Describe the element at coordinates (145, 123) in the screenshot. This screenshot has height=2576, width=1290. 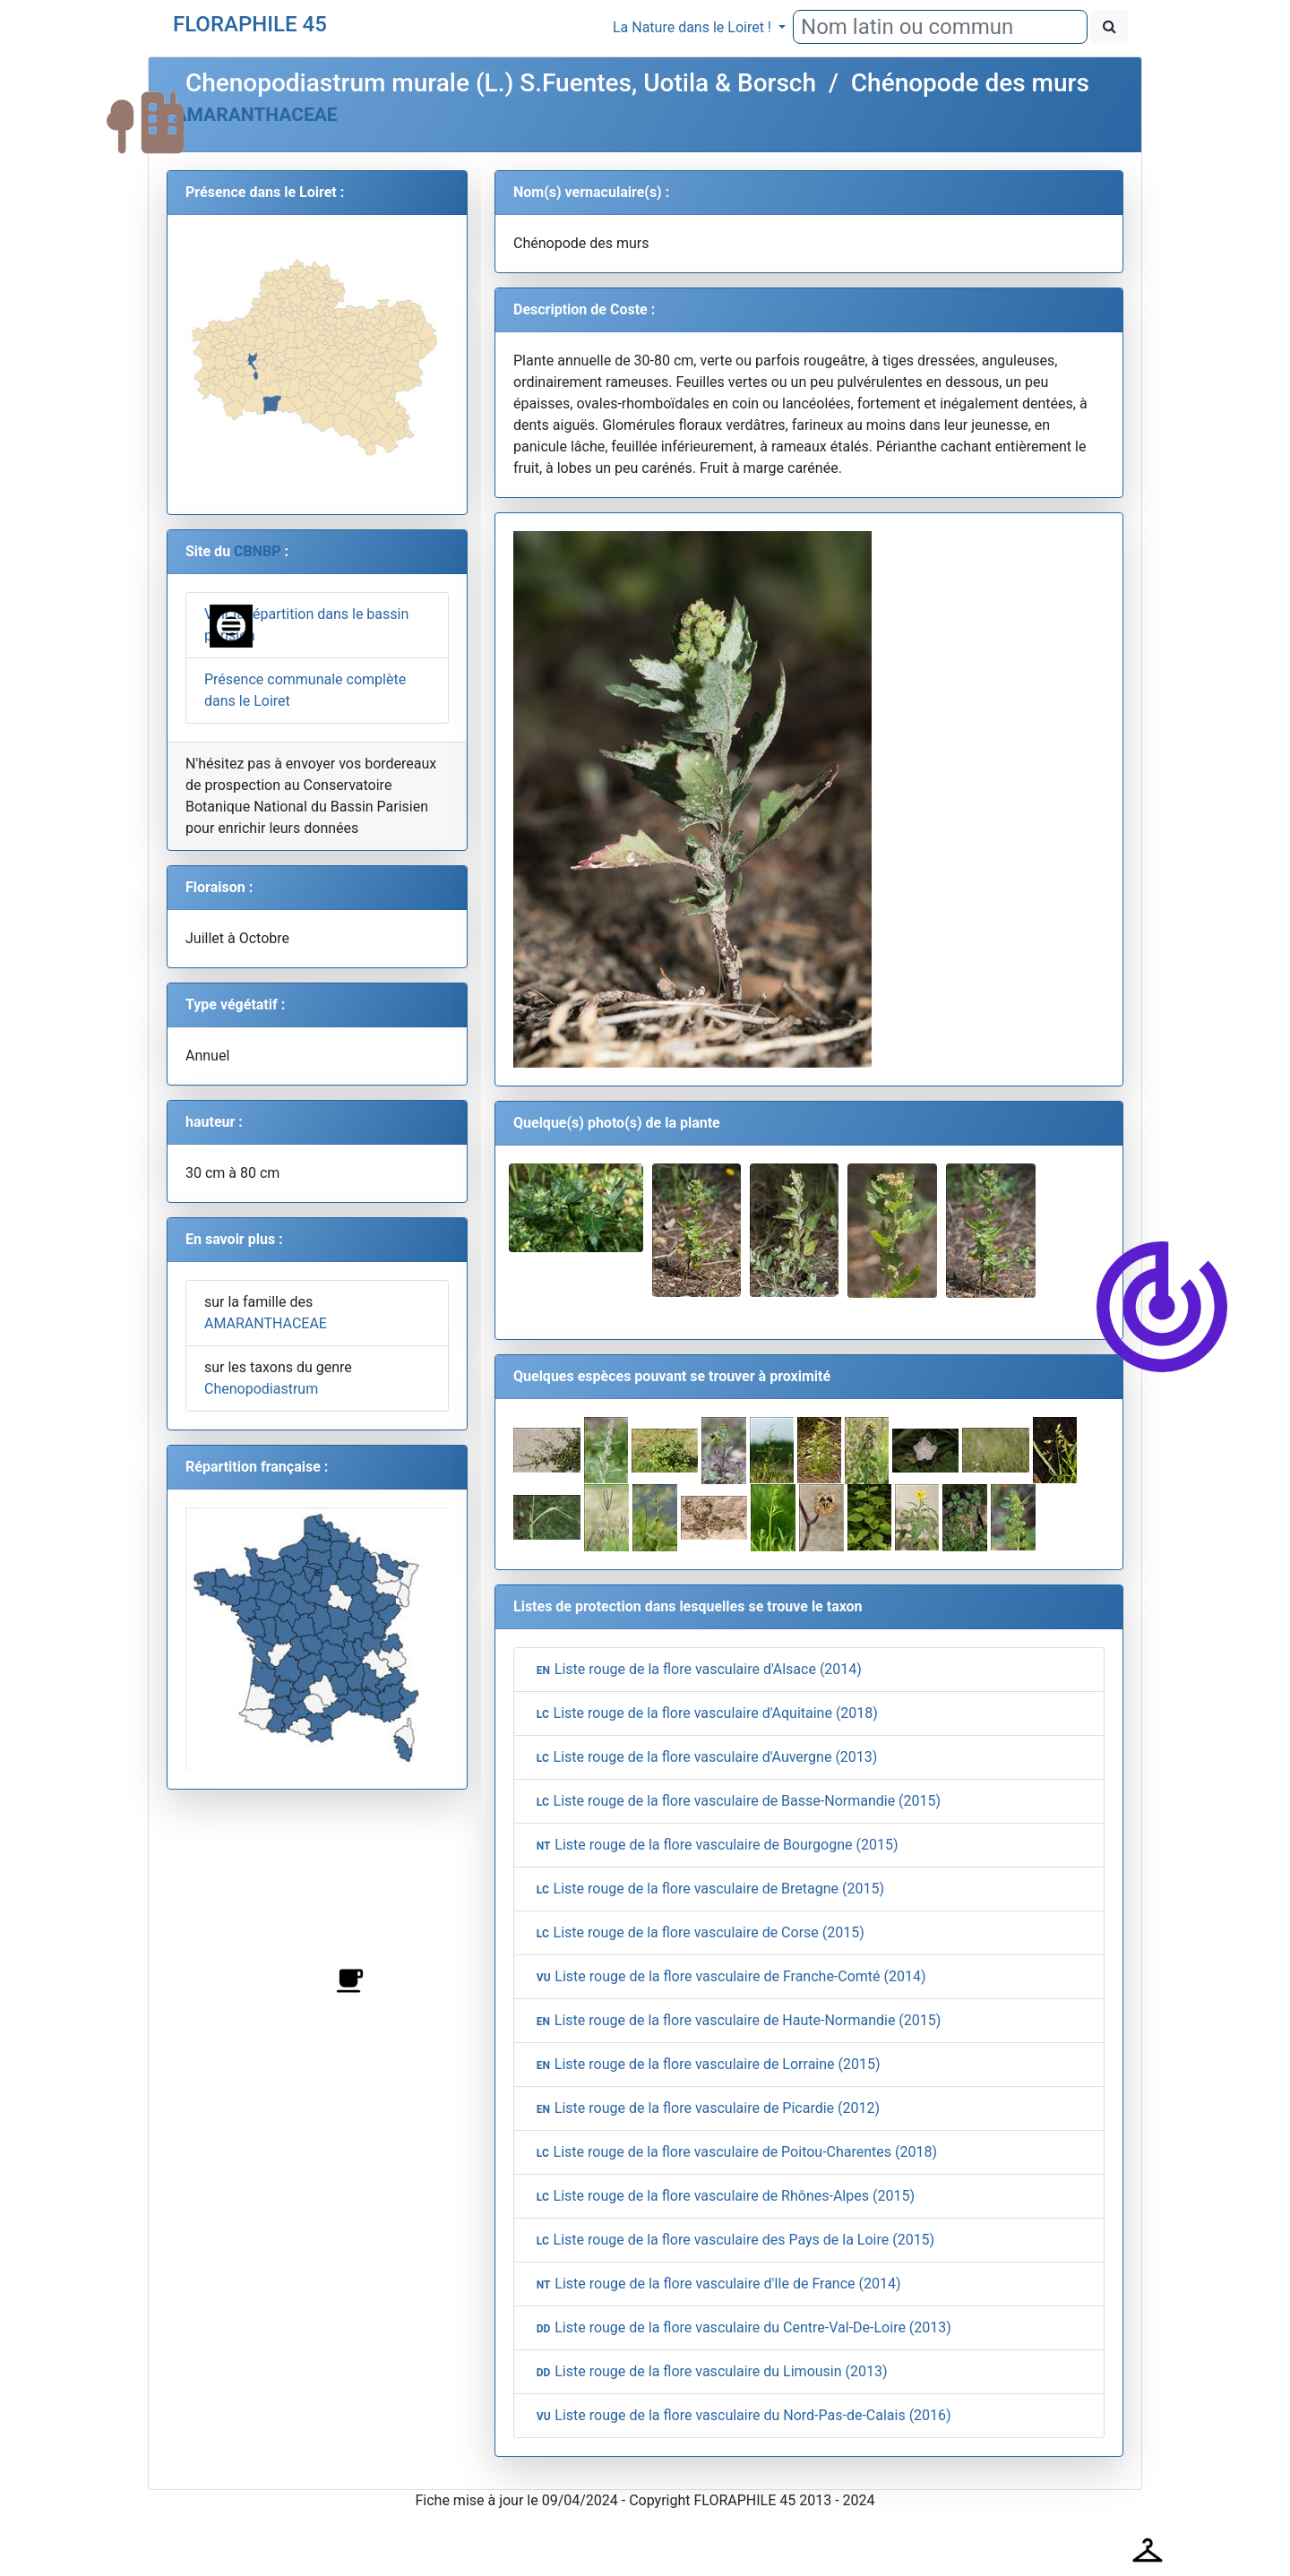
I see `view urban green spaces or parks` at that location.